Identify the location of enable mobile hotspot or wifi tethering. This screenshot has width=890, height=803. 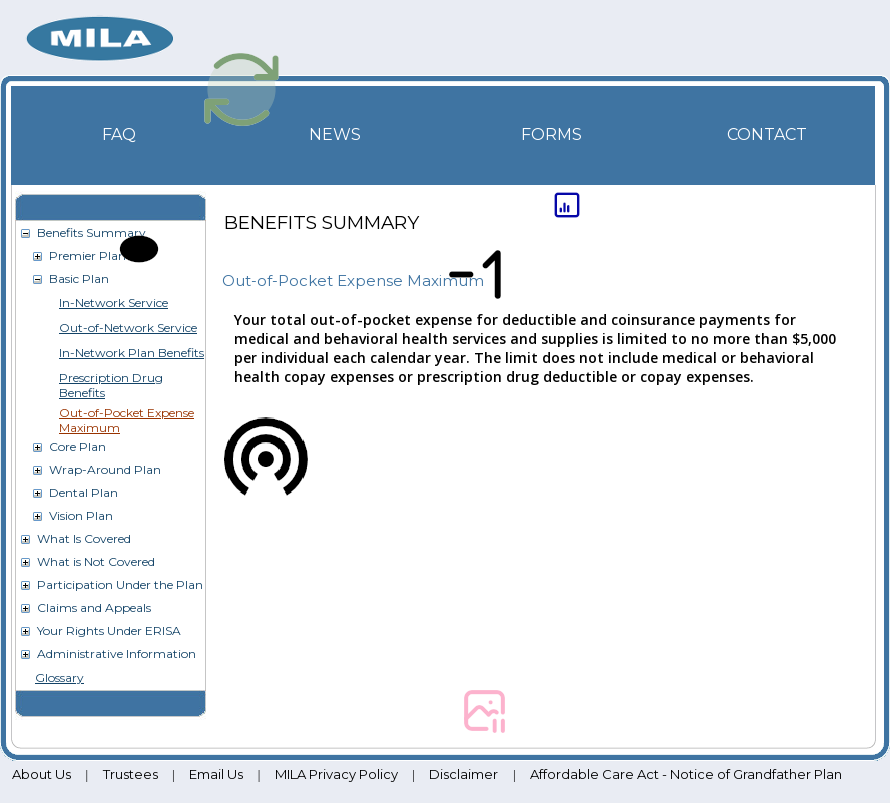
(266, 455).